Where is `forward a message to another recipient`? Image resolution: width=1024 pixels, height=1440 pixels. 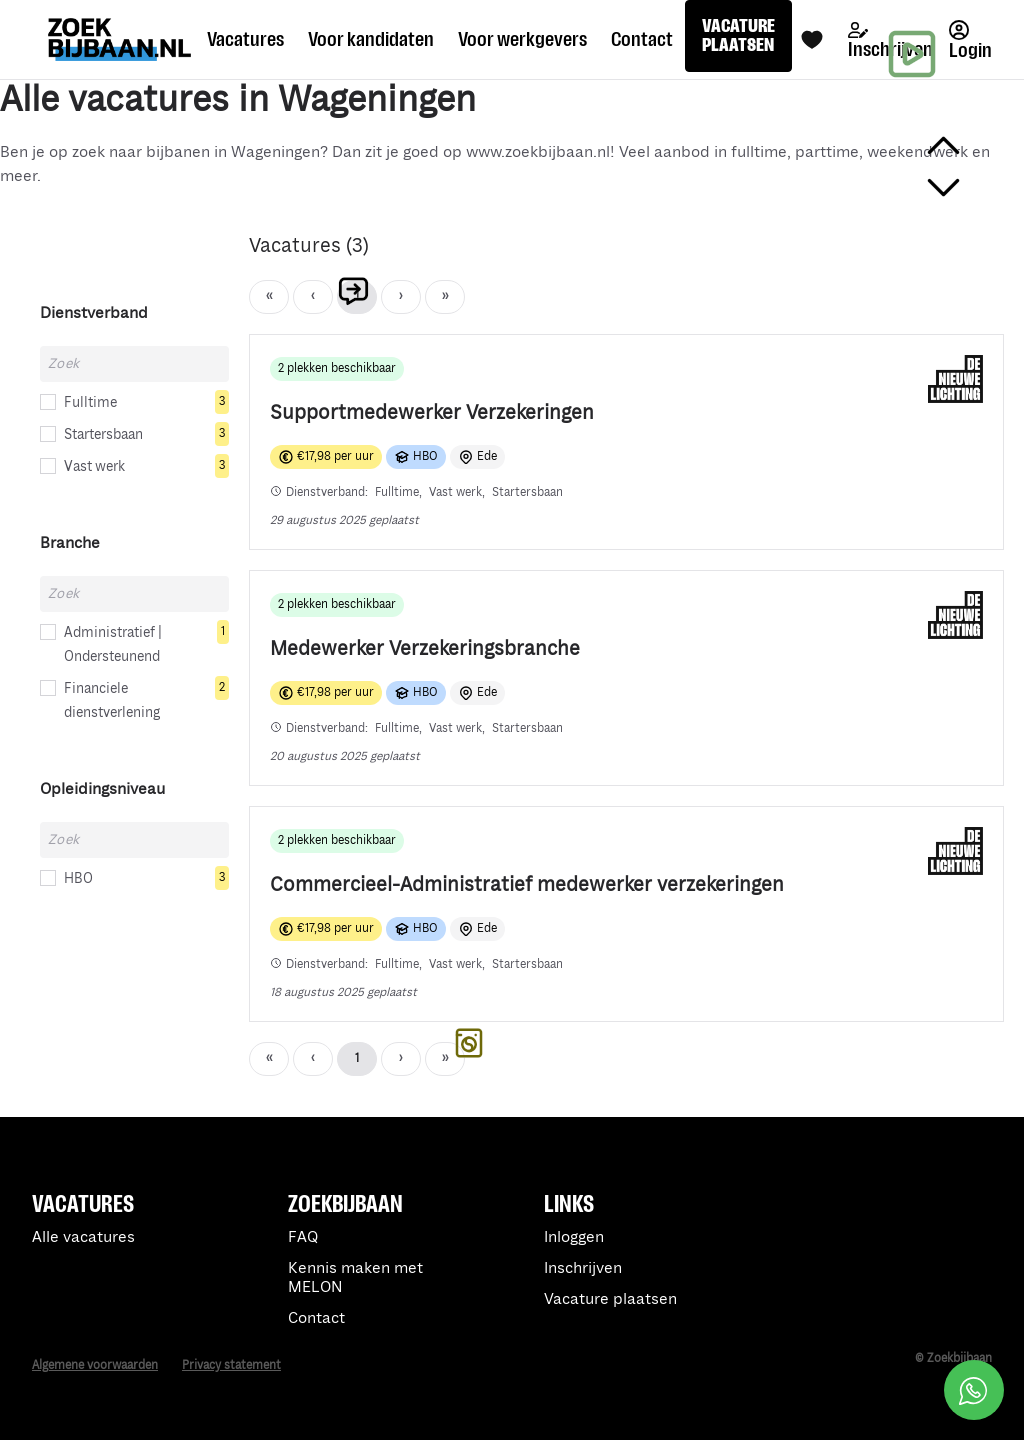 forward a message to another recipient is located at coordinates (353, 290).